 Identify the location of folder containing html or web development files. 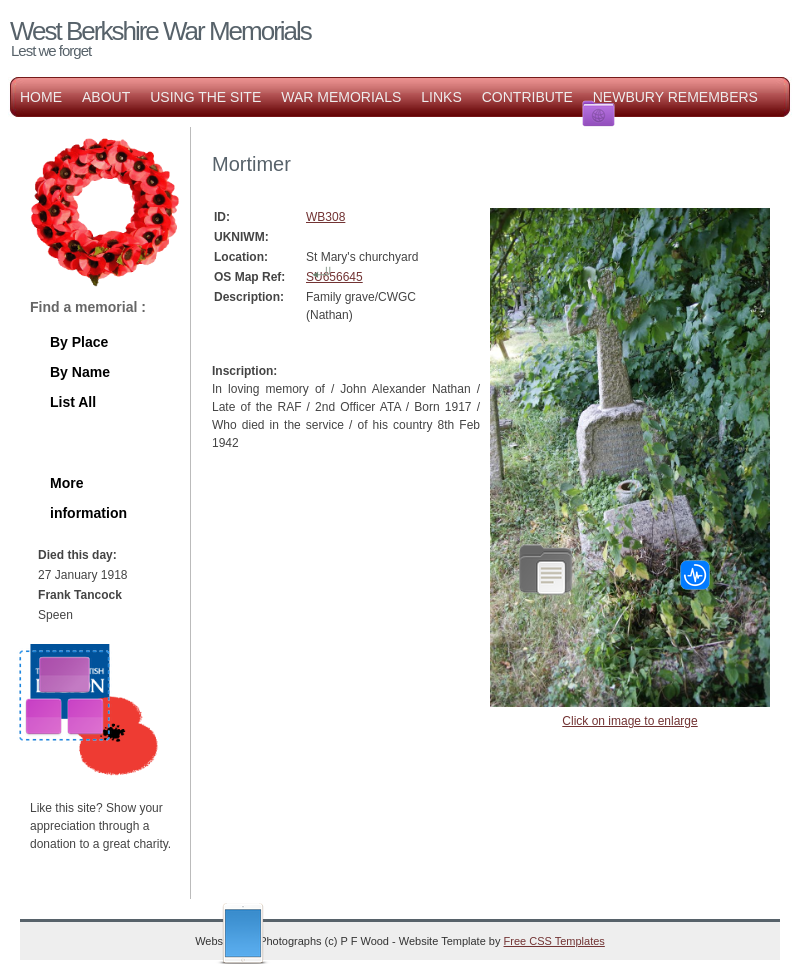
(598, 113).